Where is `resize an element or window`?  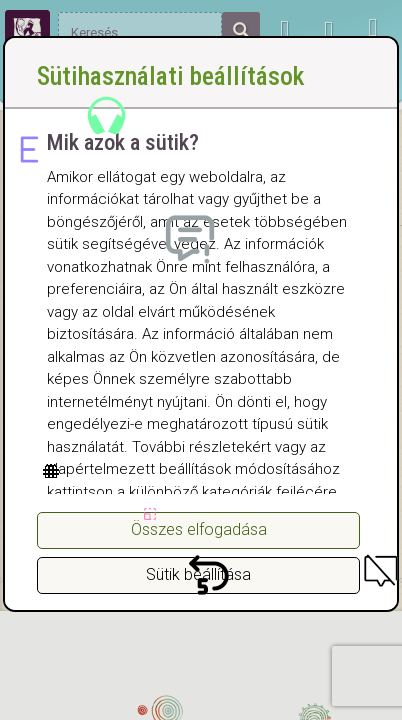
resize an element or window is located at coordinates (150, 514).